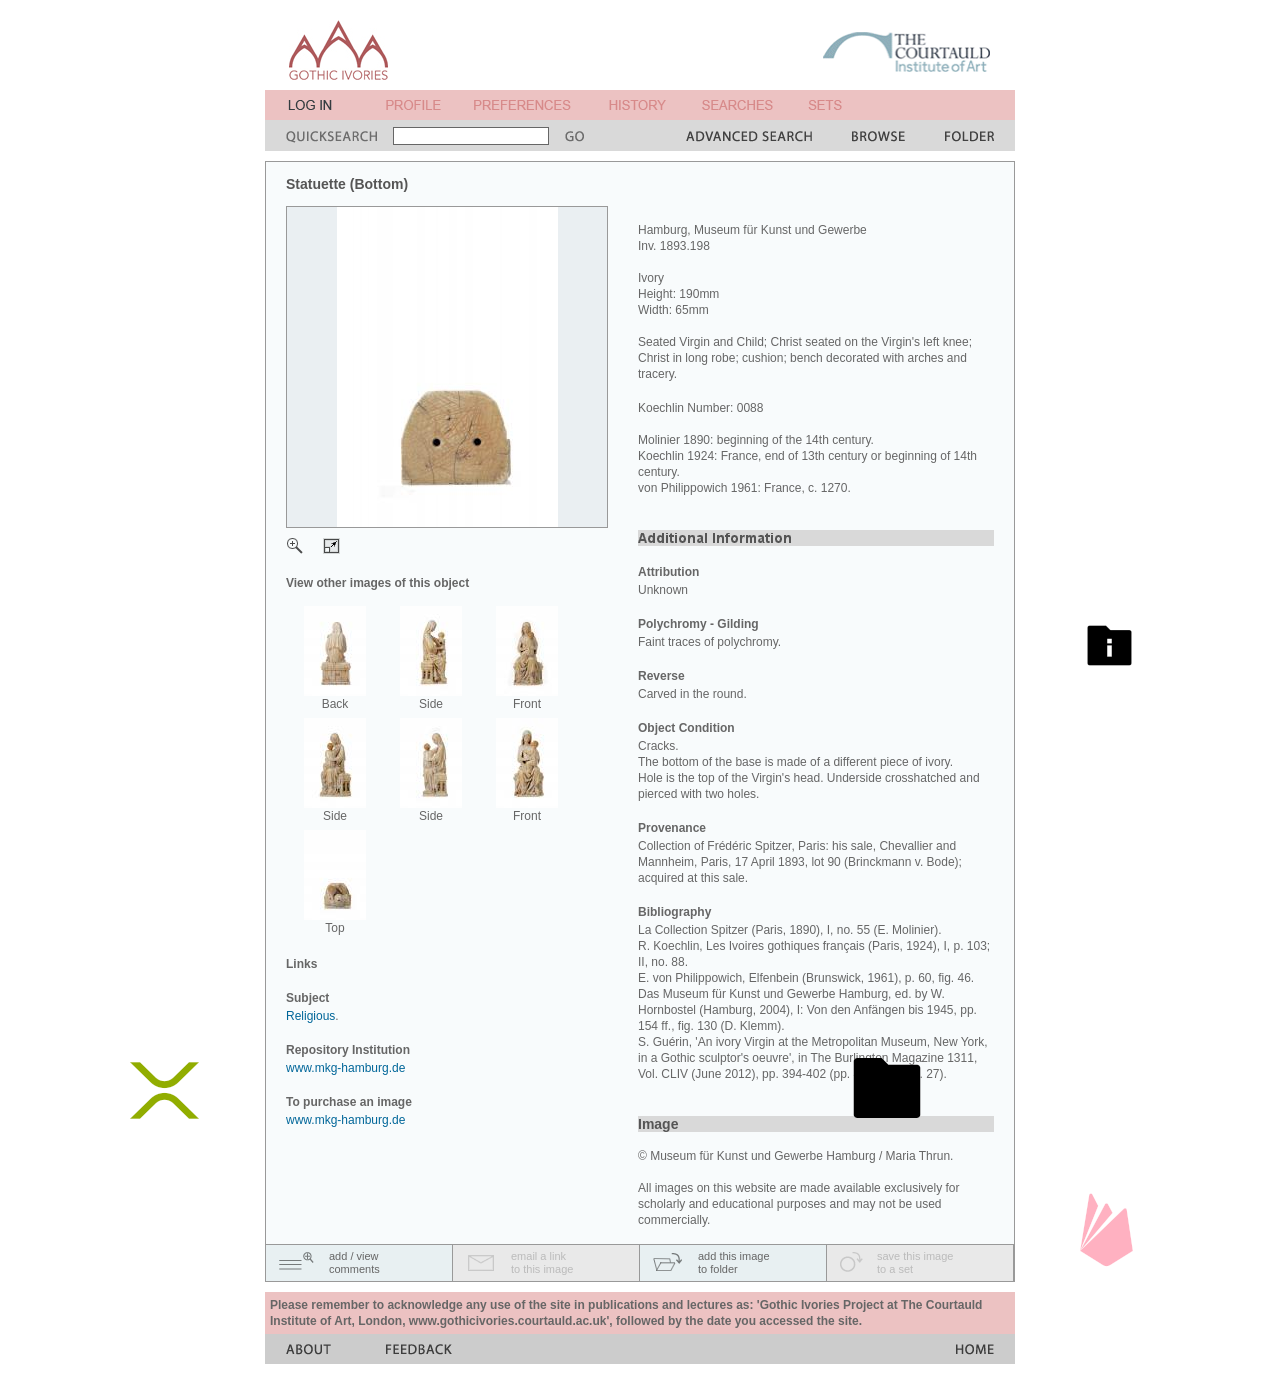  I want to click on xrp cryptocurrency logo, so click(164, 1090).